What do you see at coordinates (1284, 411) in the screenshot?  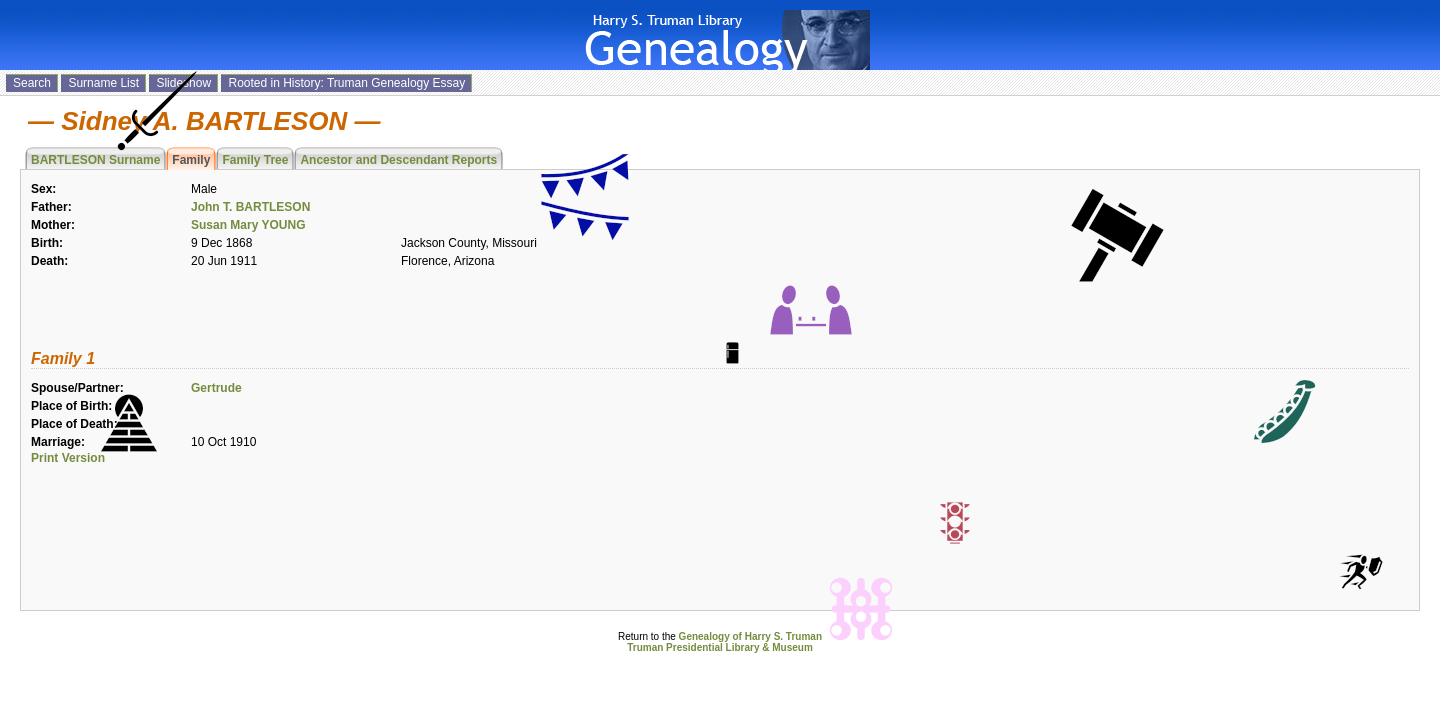 I see `select peas as an ingredient` at bounding box center [1284, 411].